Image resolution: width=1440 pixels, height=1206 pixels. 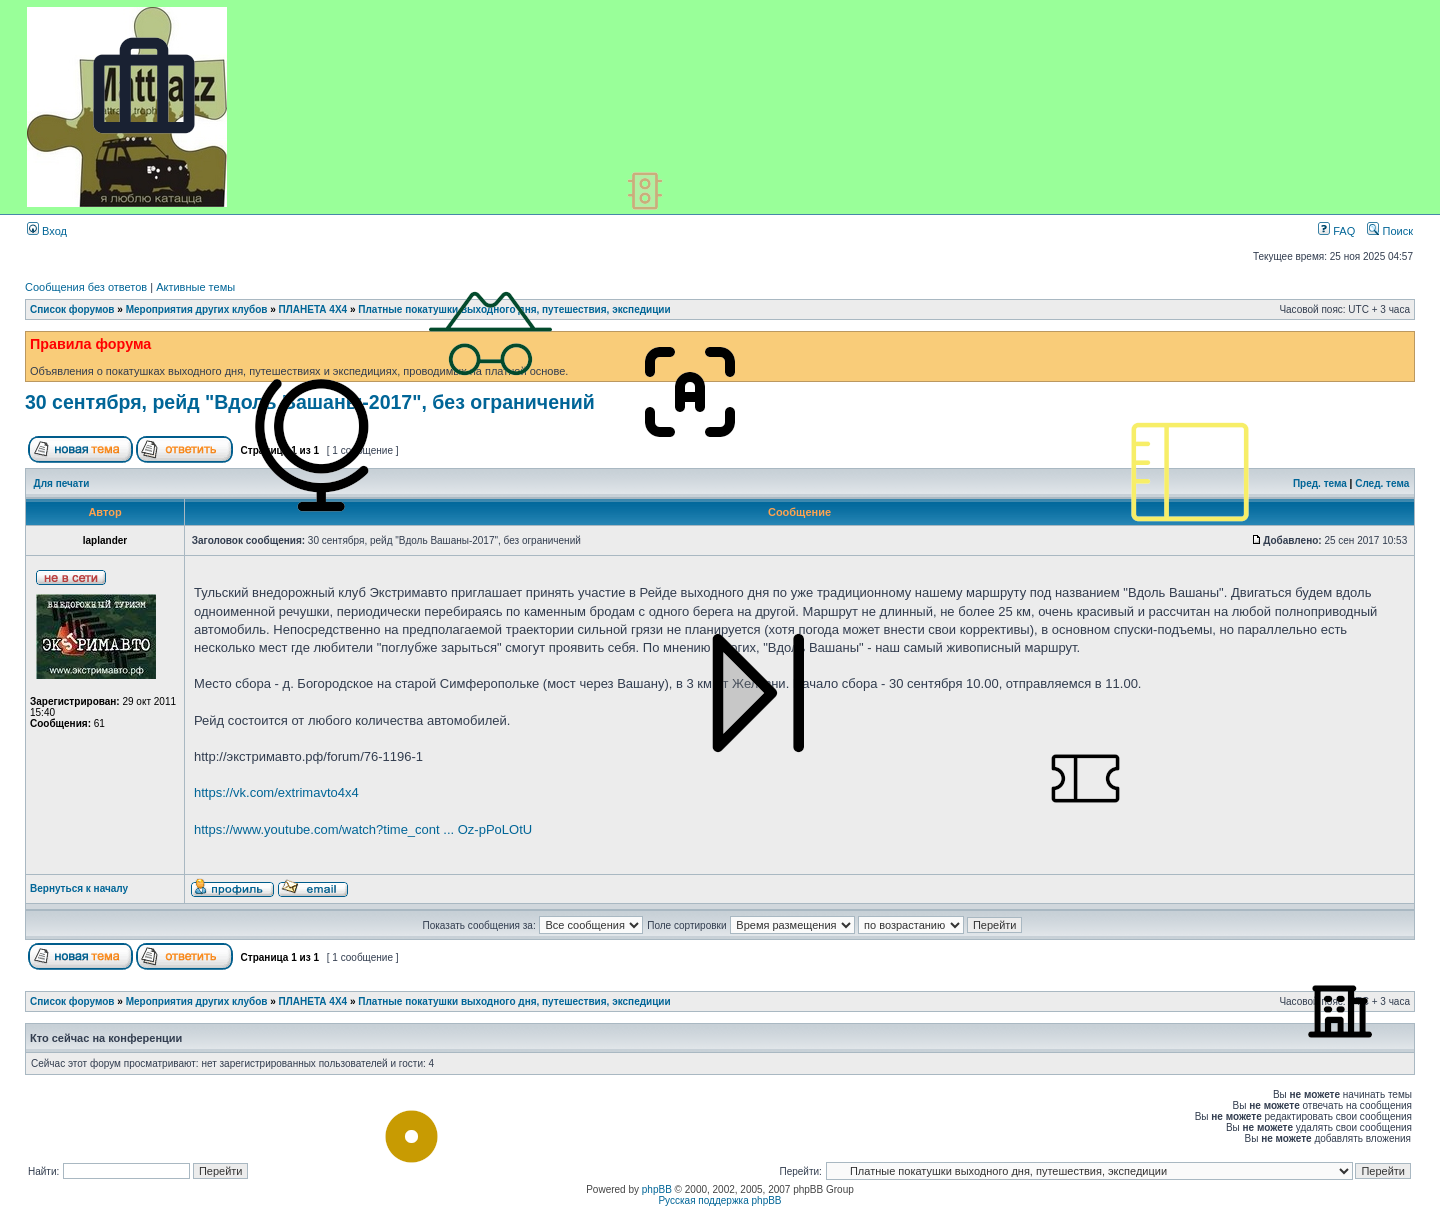 I want to click on toggle the sidebar panel, so click(x=1190, y=472).